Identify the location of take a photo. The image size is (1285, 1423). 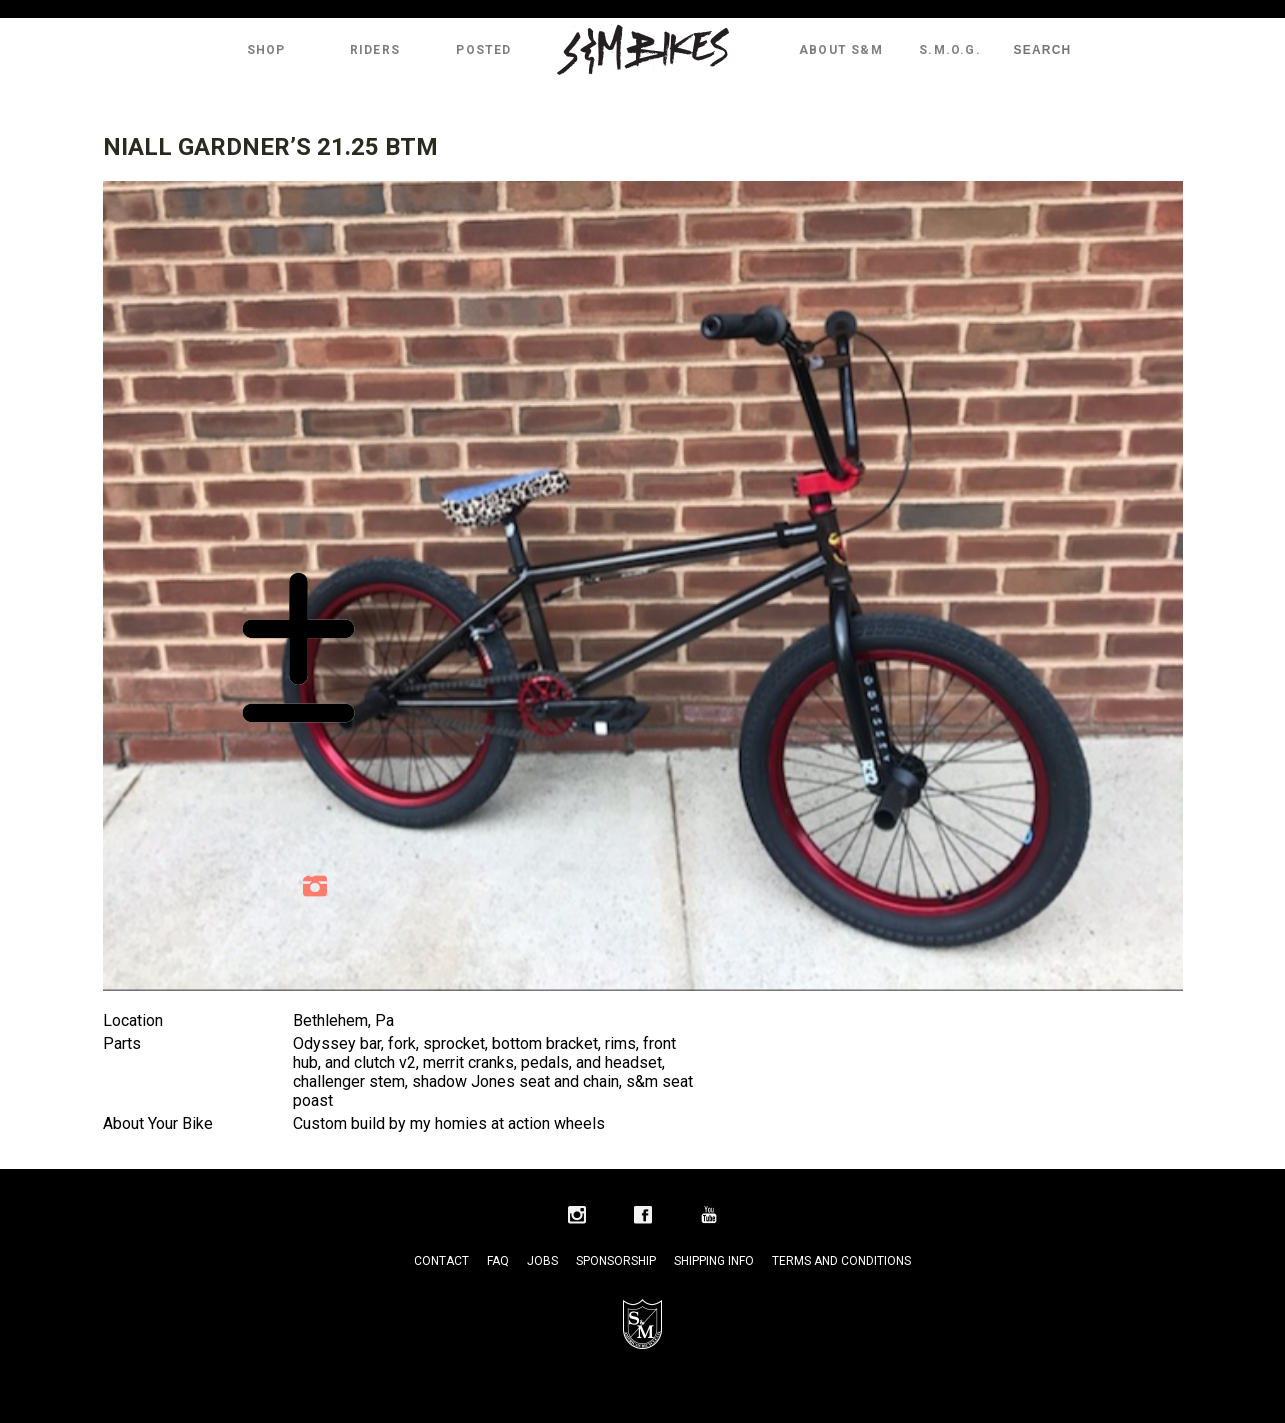
(315, 886).